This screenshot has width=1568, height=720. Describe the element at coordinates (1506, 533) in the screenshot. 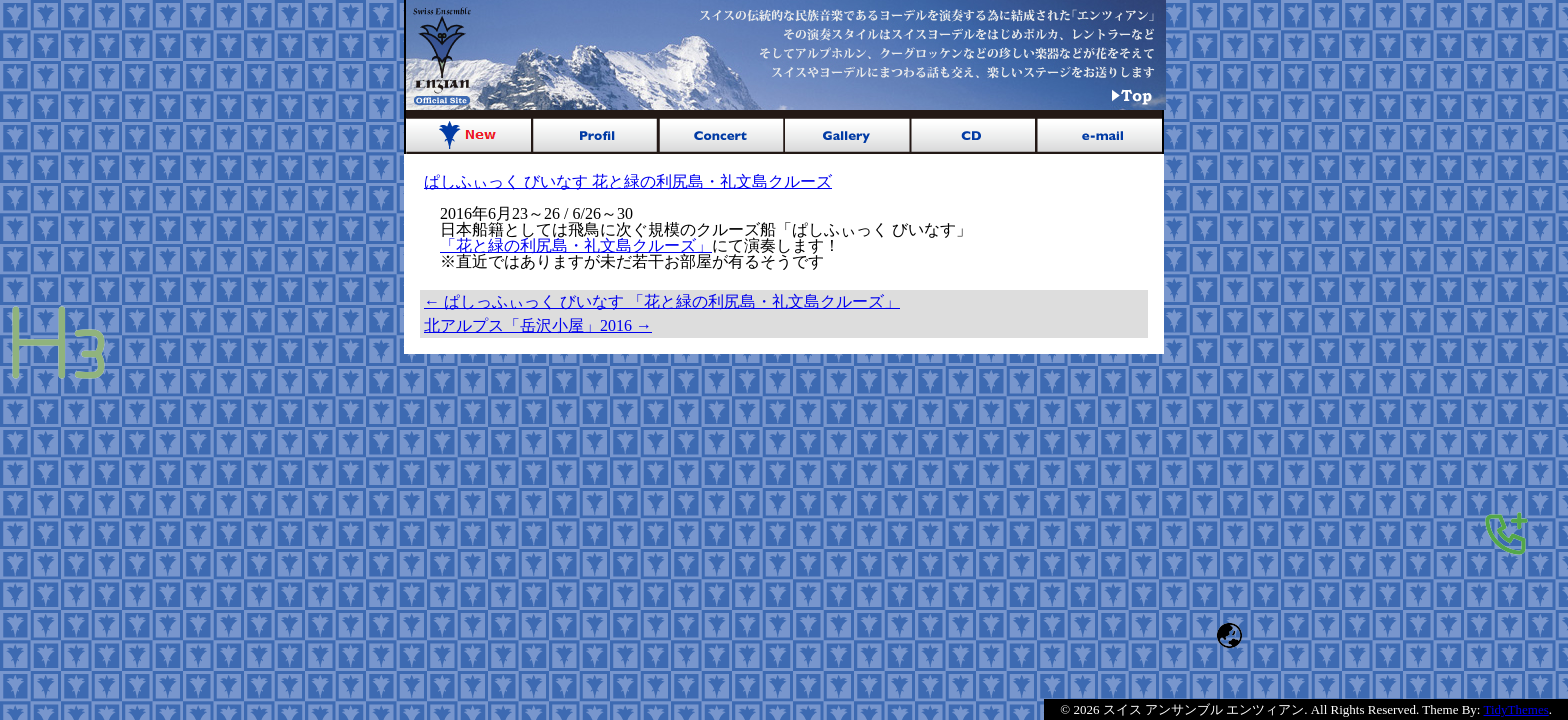

I see `add a new contact` at that location.